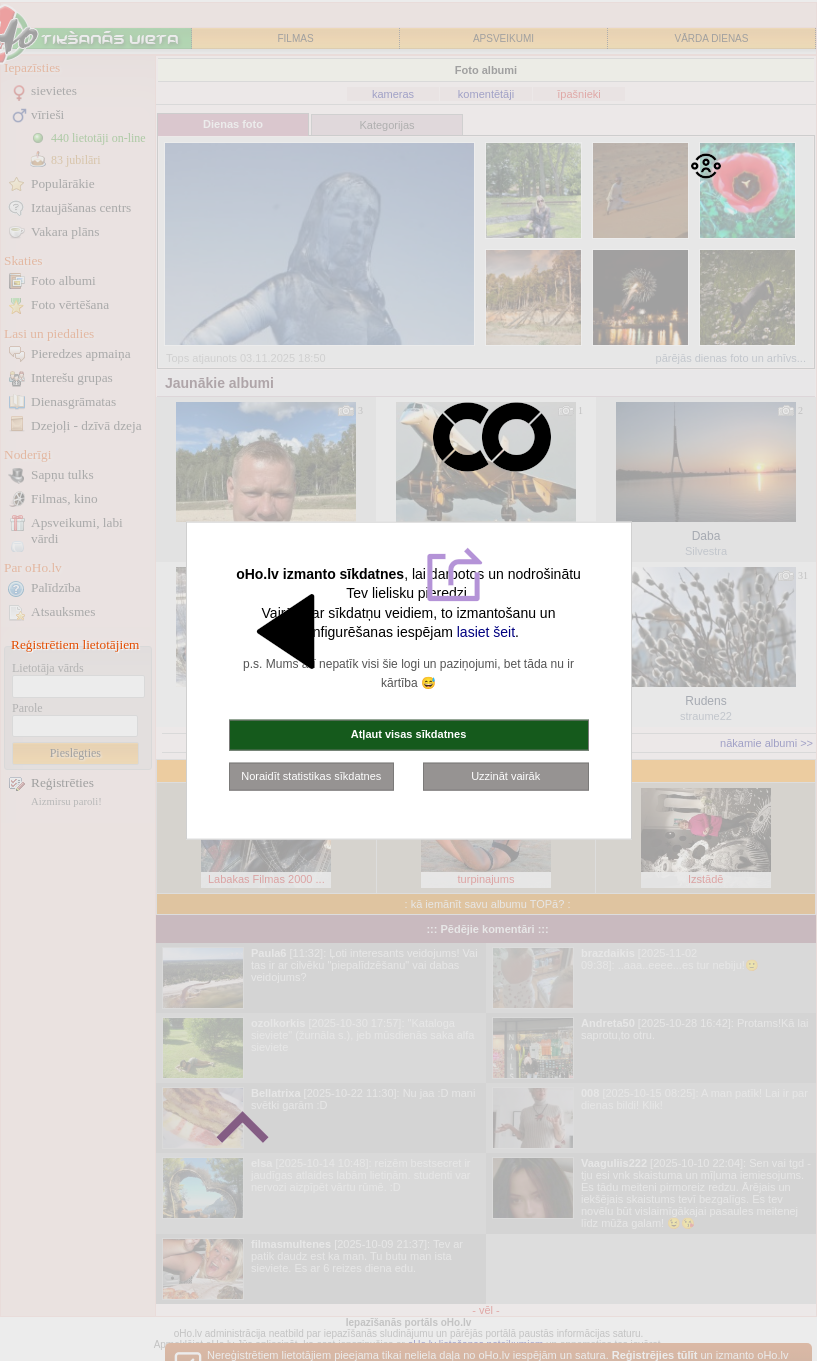 This screenshot has height=1361, width=817. Describe the element at coordinates (242, 1127) in the screenshot. I see `collapse or minimize a section` at that location.